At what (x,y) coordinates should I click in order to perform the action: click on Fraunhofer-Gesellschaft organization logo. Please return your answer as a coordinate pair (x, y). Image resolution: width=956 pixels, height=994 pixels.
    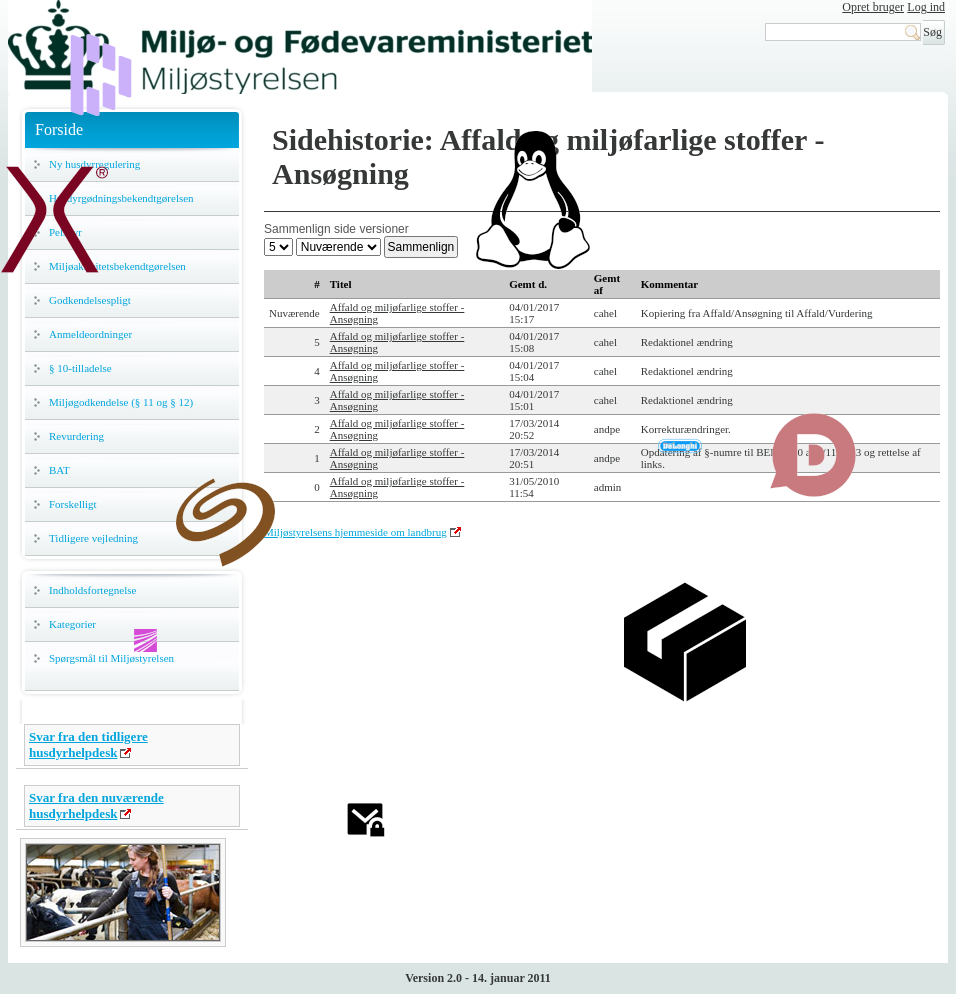
    Looking at the image, I should click on (145, 640).